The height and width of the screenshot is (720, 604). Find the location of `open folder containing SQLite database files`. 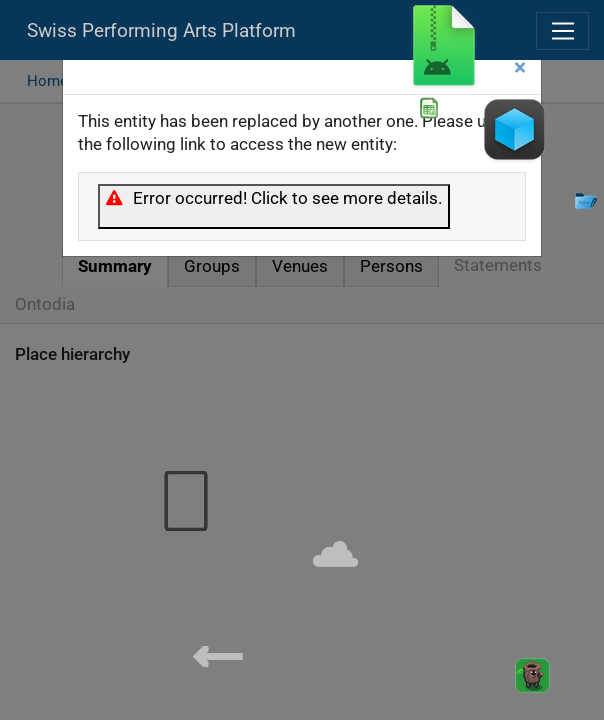

open folder containing SQLite database files is located at coordinates (585, 201).